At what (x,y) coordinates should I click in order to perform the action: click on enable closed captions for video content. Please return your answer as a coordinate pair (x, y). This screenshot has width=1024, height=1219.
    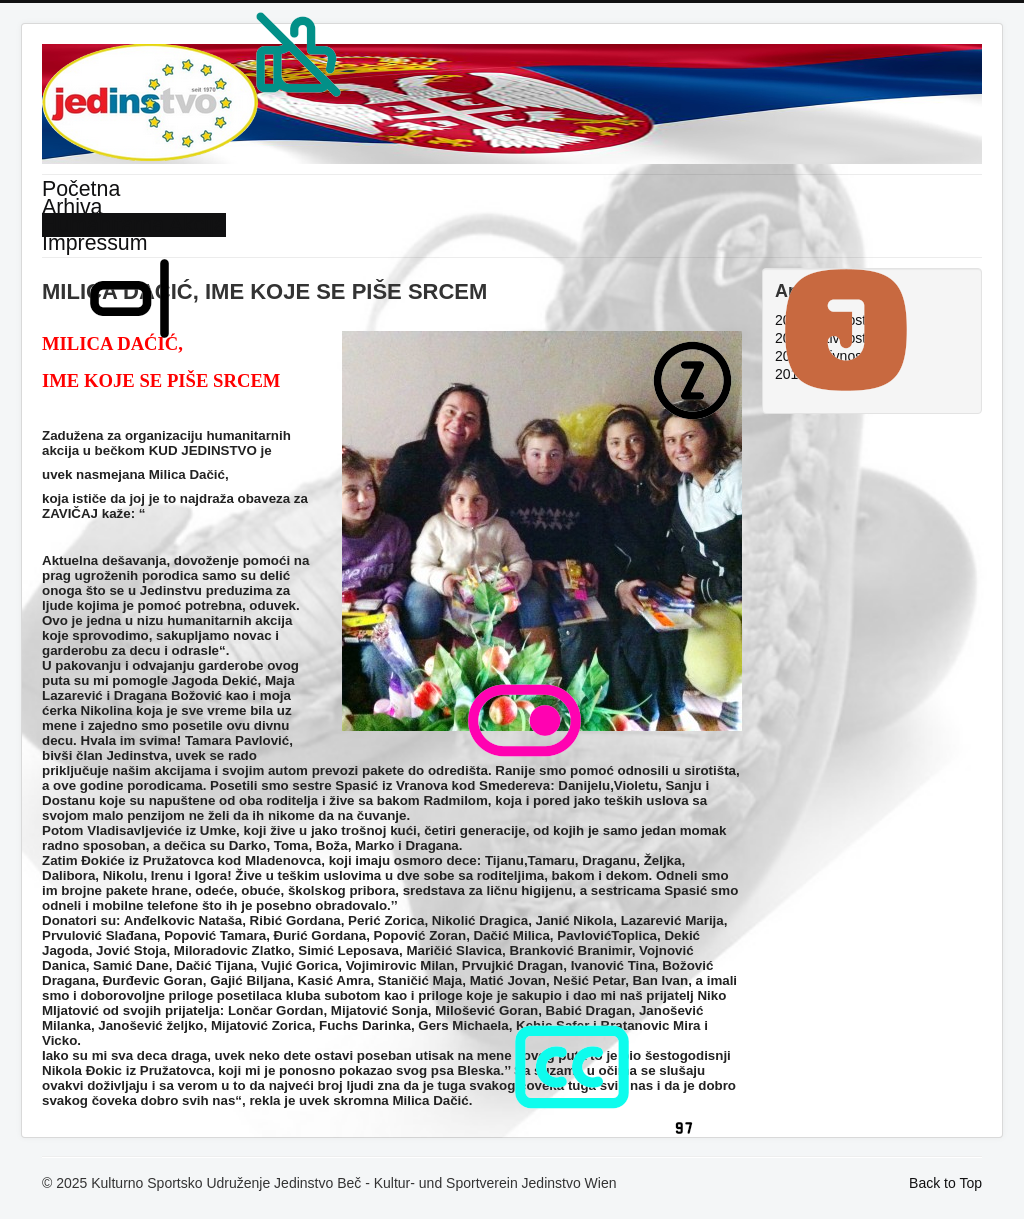
    Looking at the image, I should click on (572, 1067).